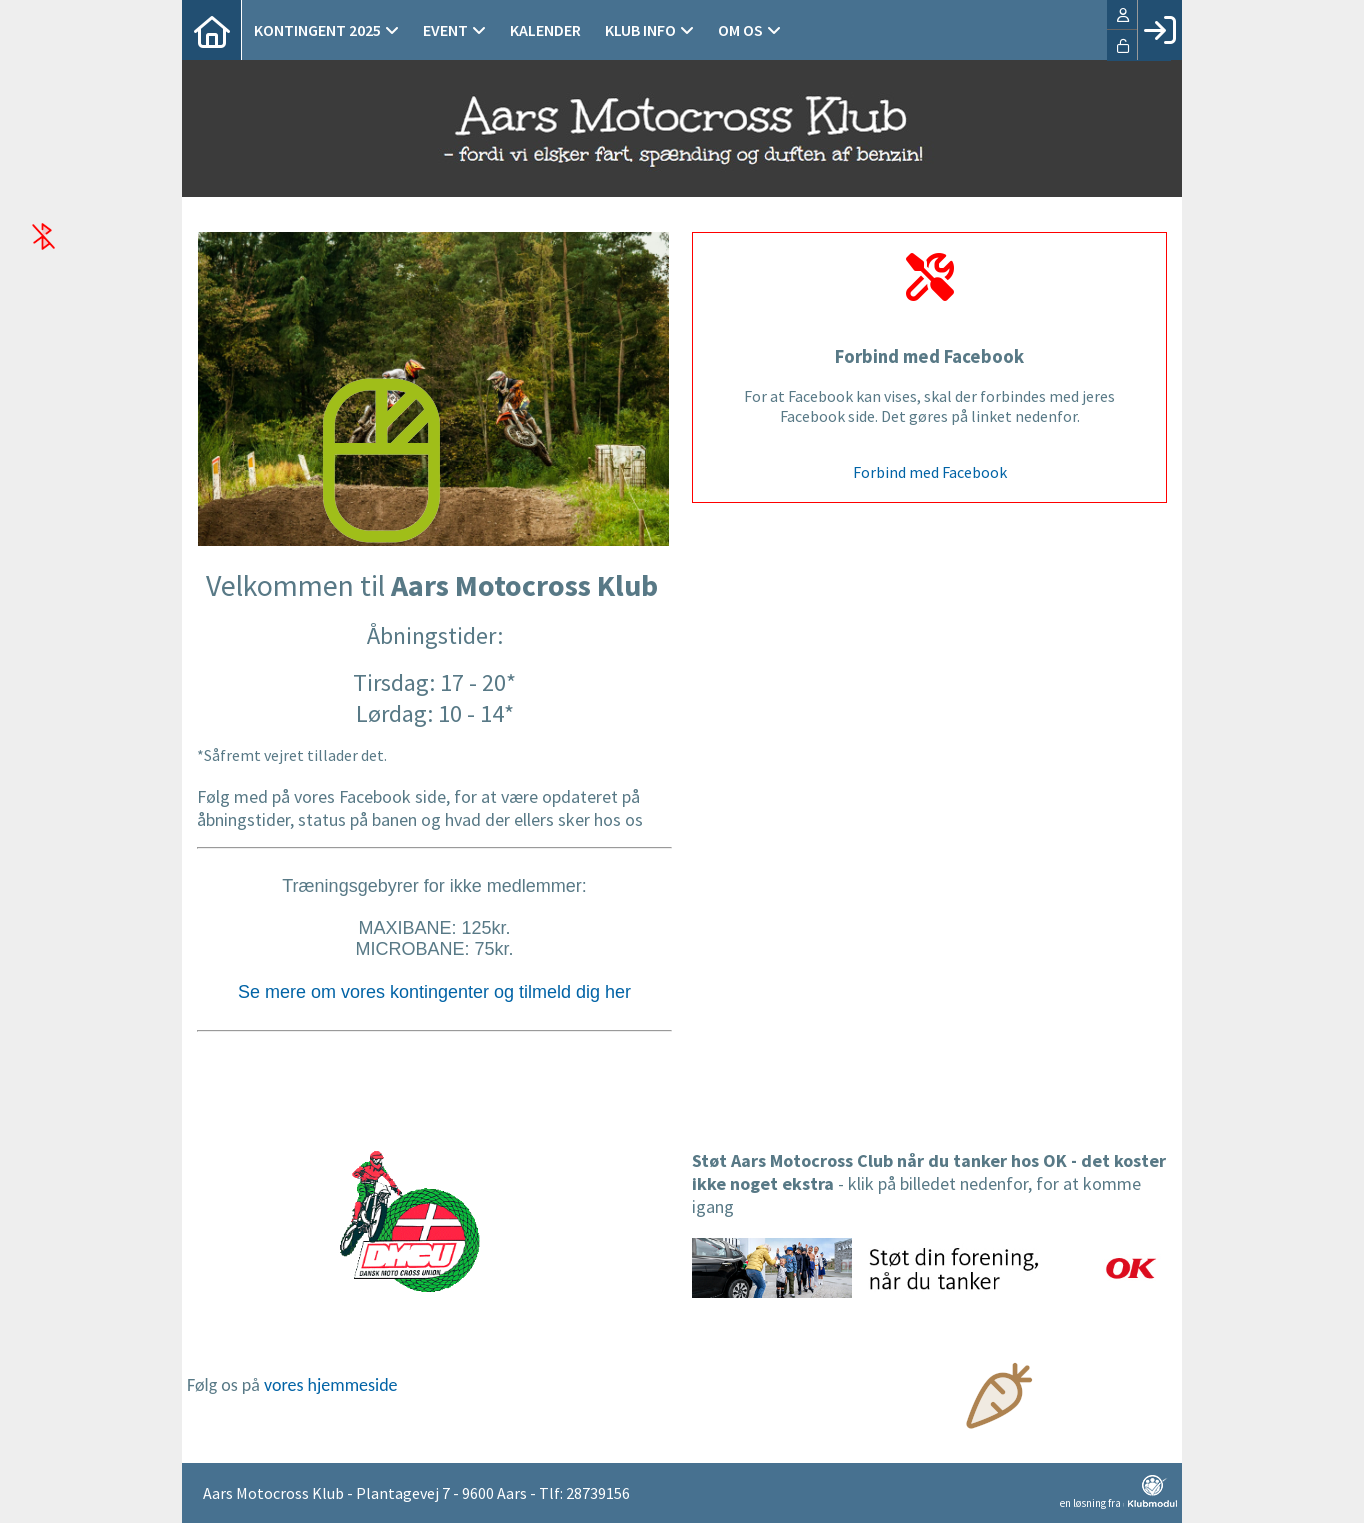  I want to click on right-click to open context menu, so click(381, 460).